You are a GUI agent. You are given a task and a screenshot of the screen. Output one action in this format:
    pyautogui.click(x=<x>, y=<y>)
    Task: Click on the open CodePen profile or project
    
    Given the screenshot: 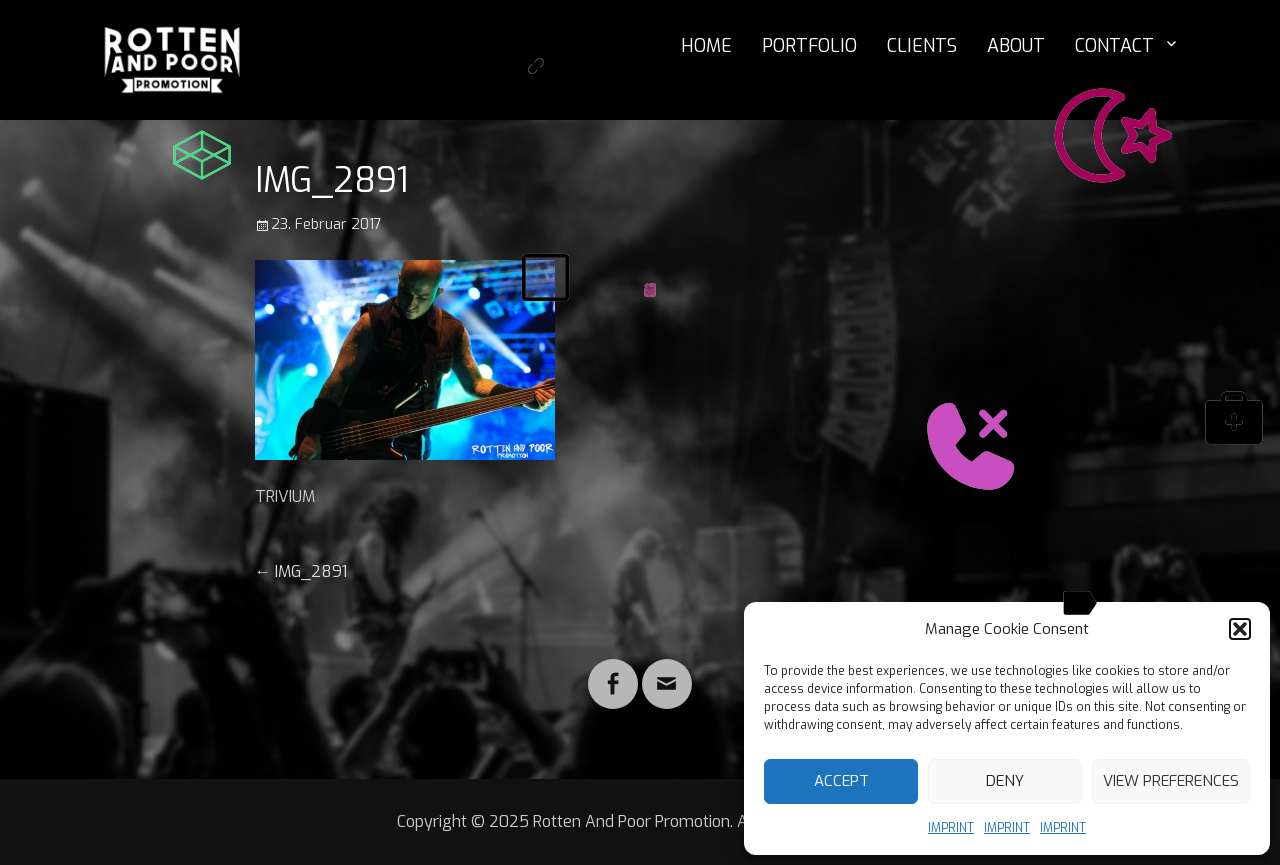 What is the action you would take?
    pyautogui.click(x=202, y=155)
    